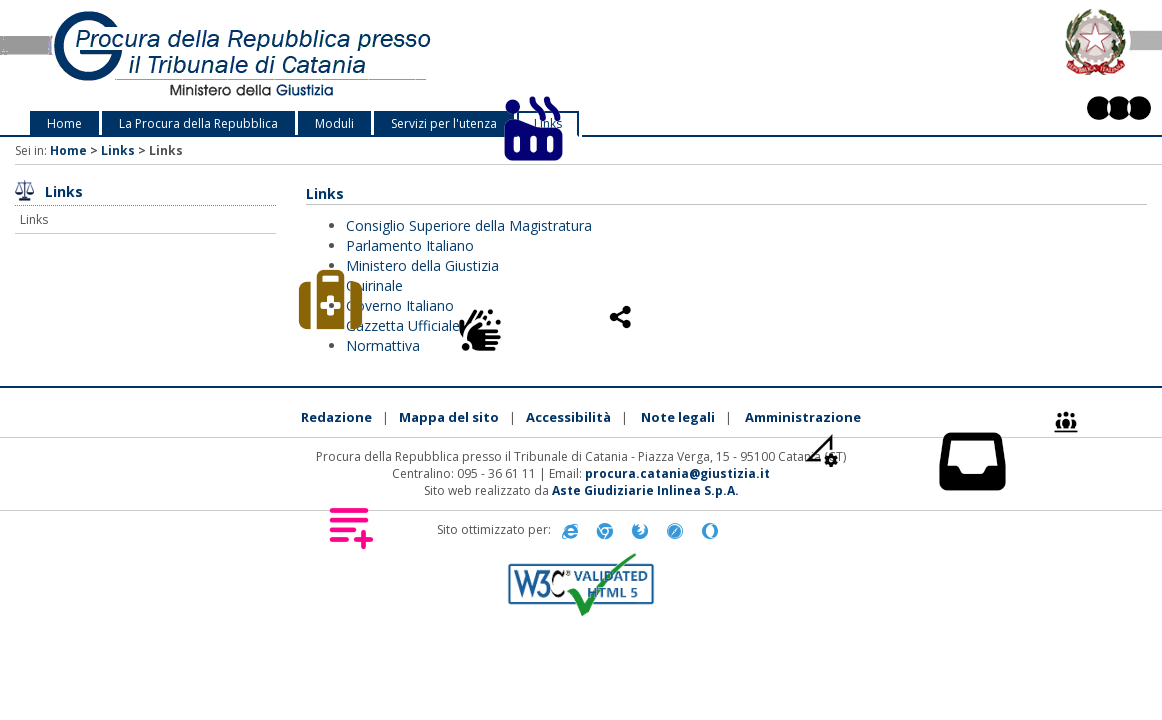 This screenshot has height=720, width=1162. I want to click on add new text or text field, so click(349, 525).